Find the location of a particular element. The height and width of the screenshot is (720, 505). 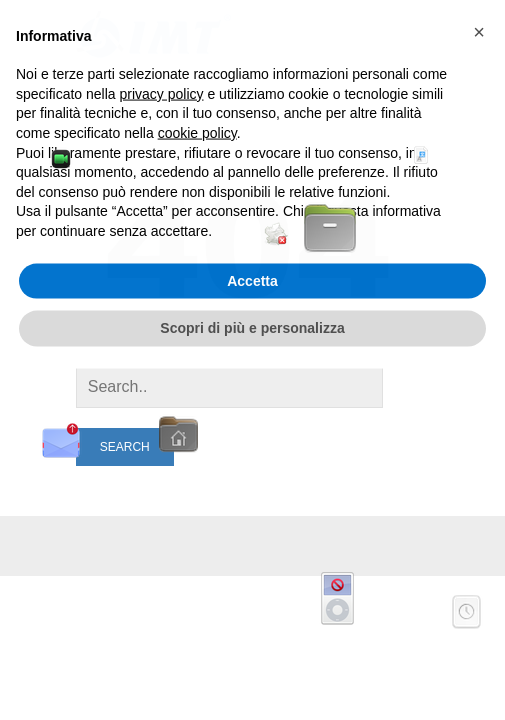

access your home folder is located at coordinates (178, 433).